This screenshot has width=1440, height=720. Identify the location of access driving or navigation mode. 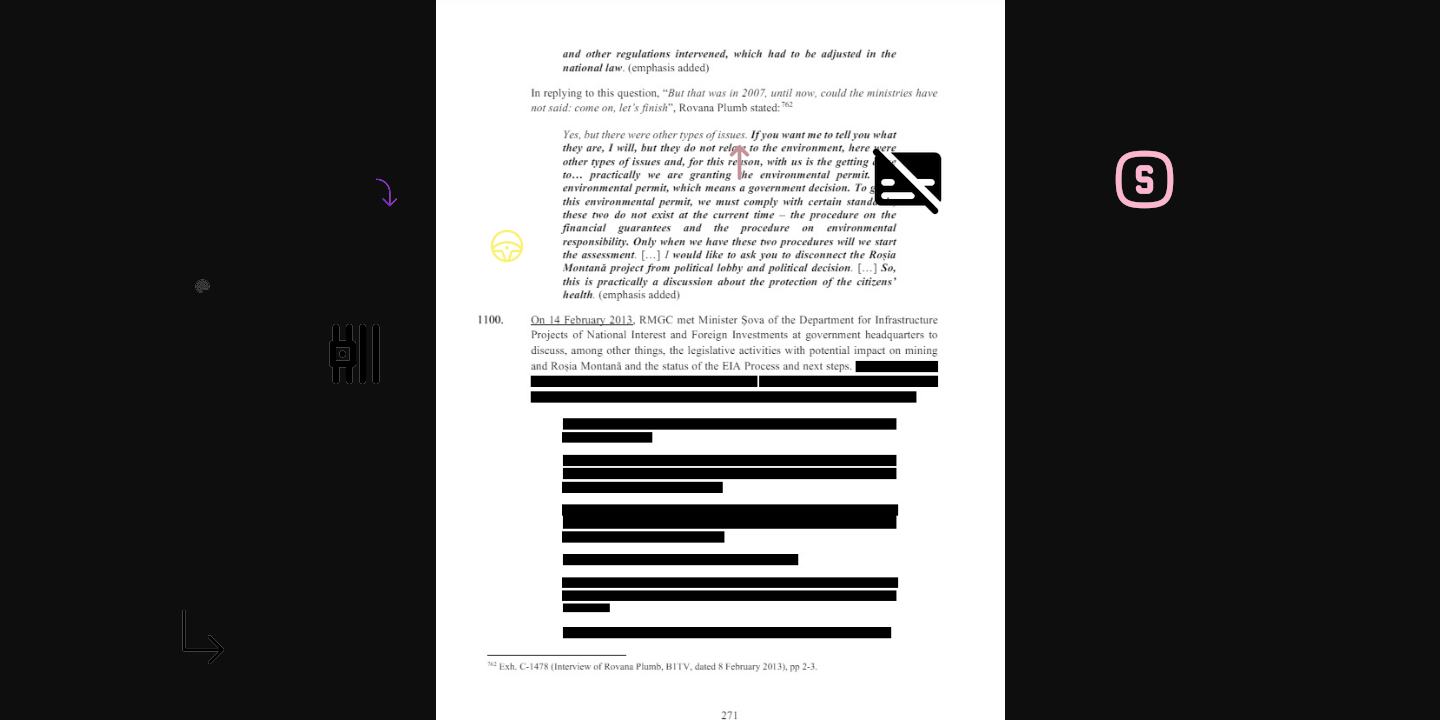
(507, 246).